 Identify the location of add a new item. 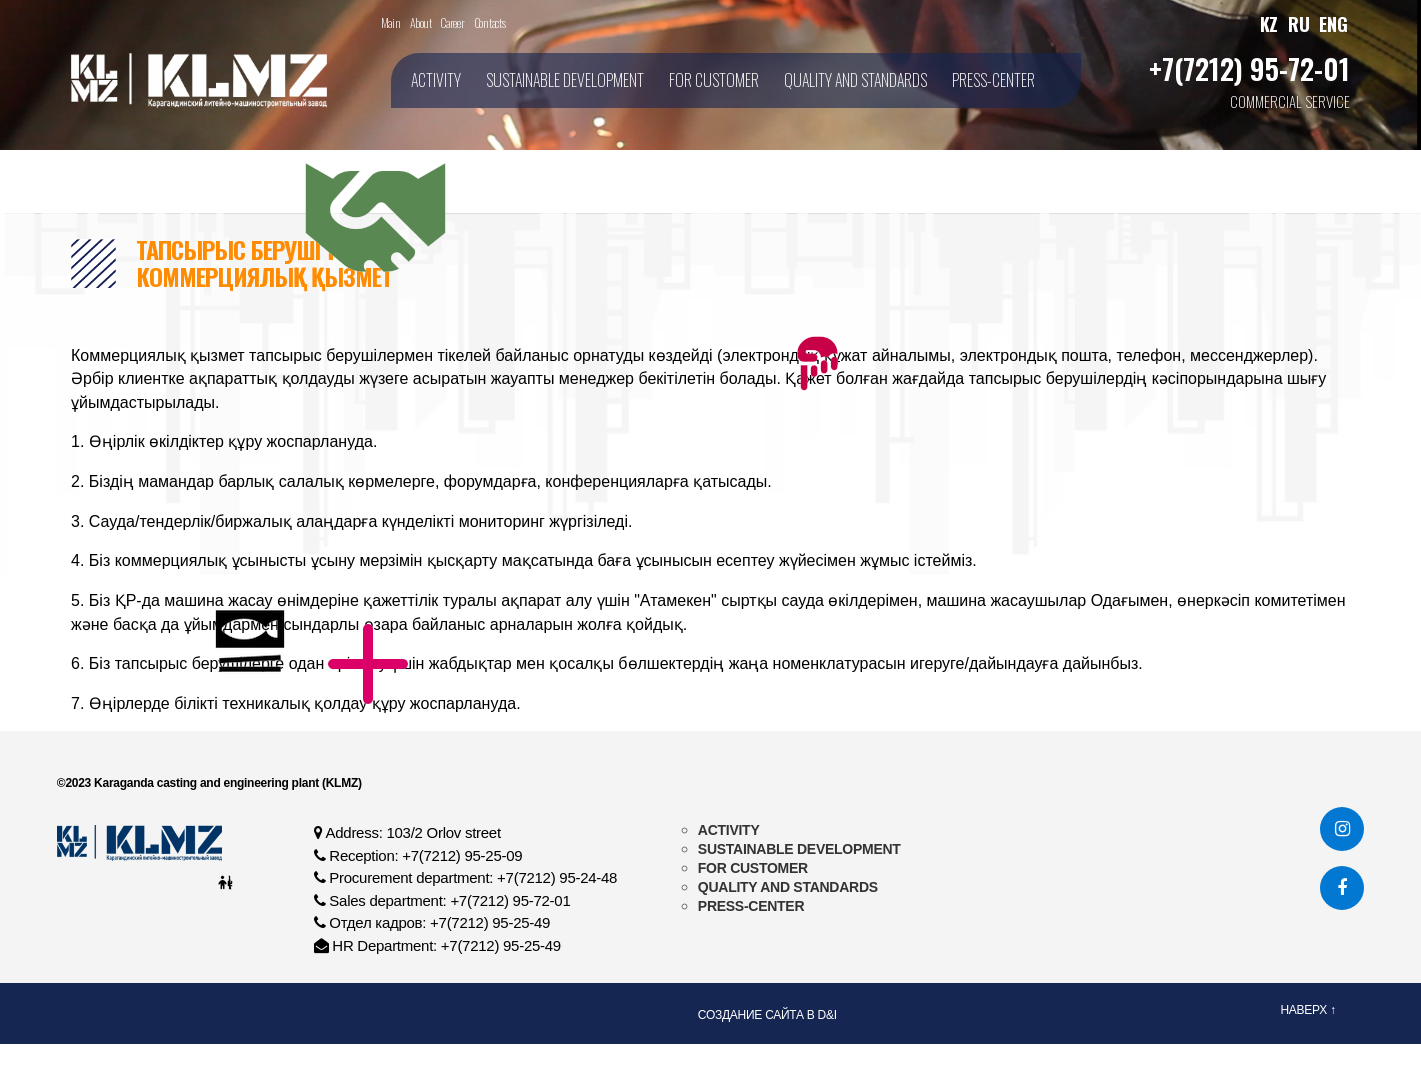
(368, 664).